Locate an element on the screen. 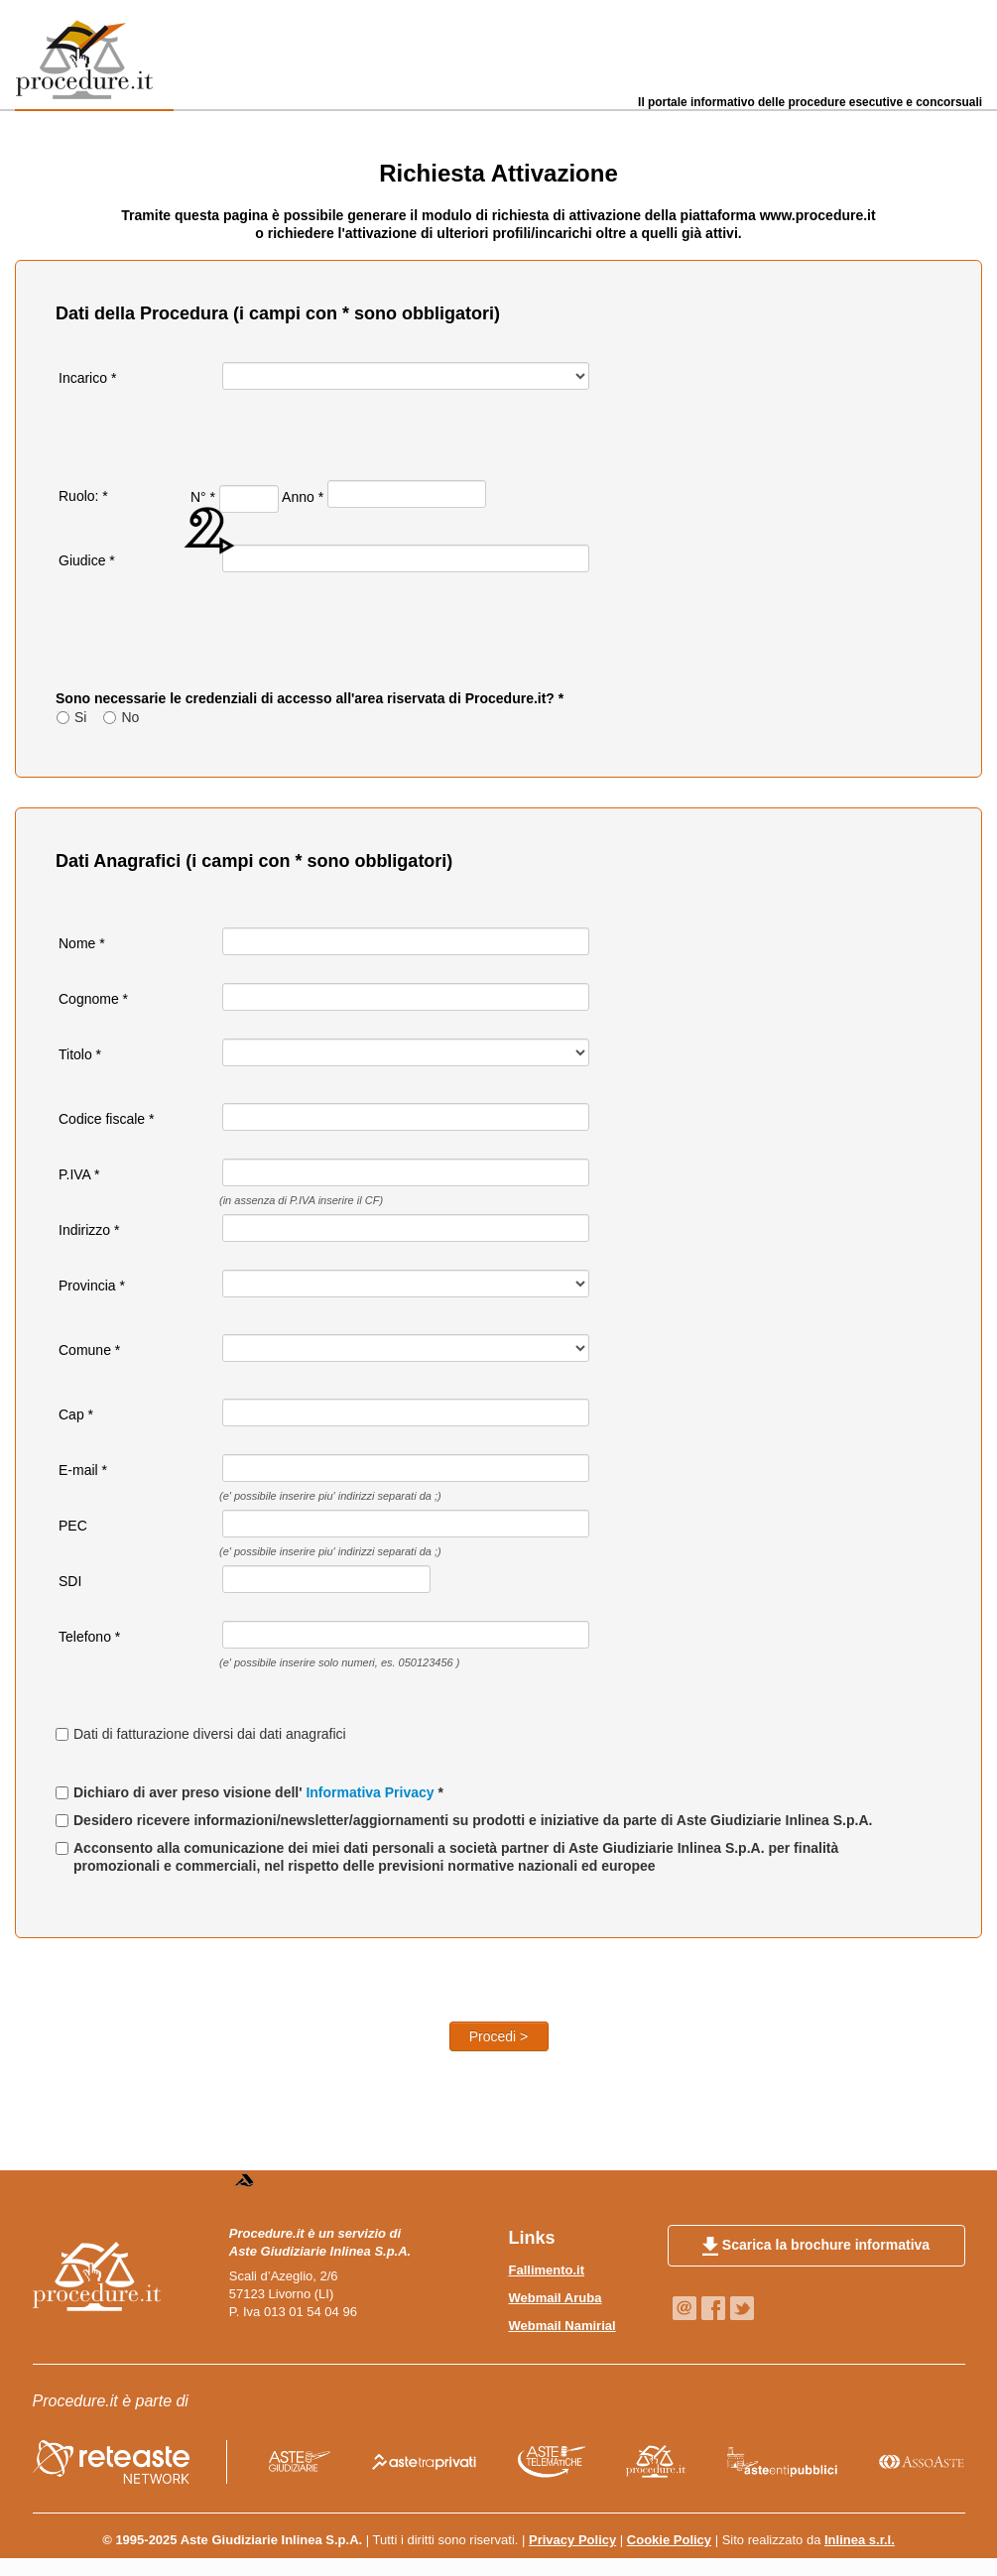  draft2digital publishing platform logo is located at coordinates (209, 531).